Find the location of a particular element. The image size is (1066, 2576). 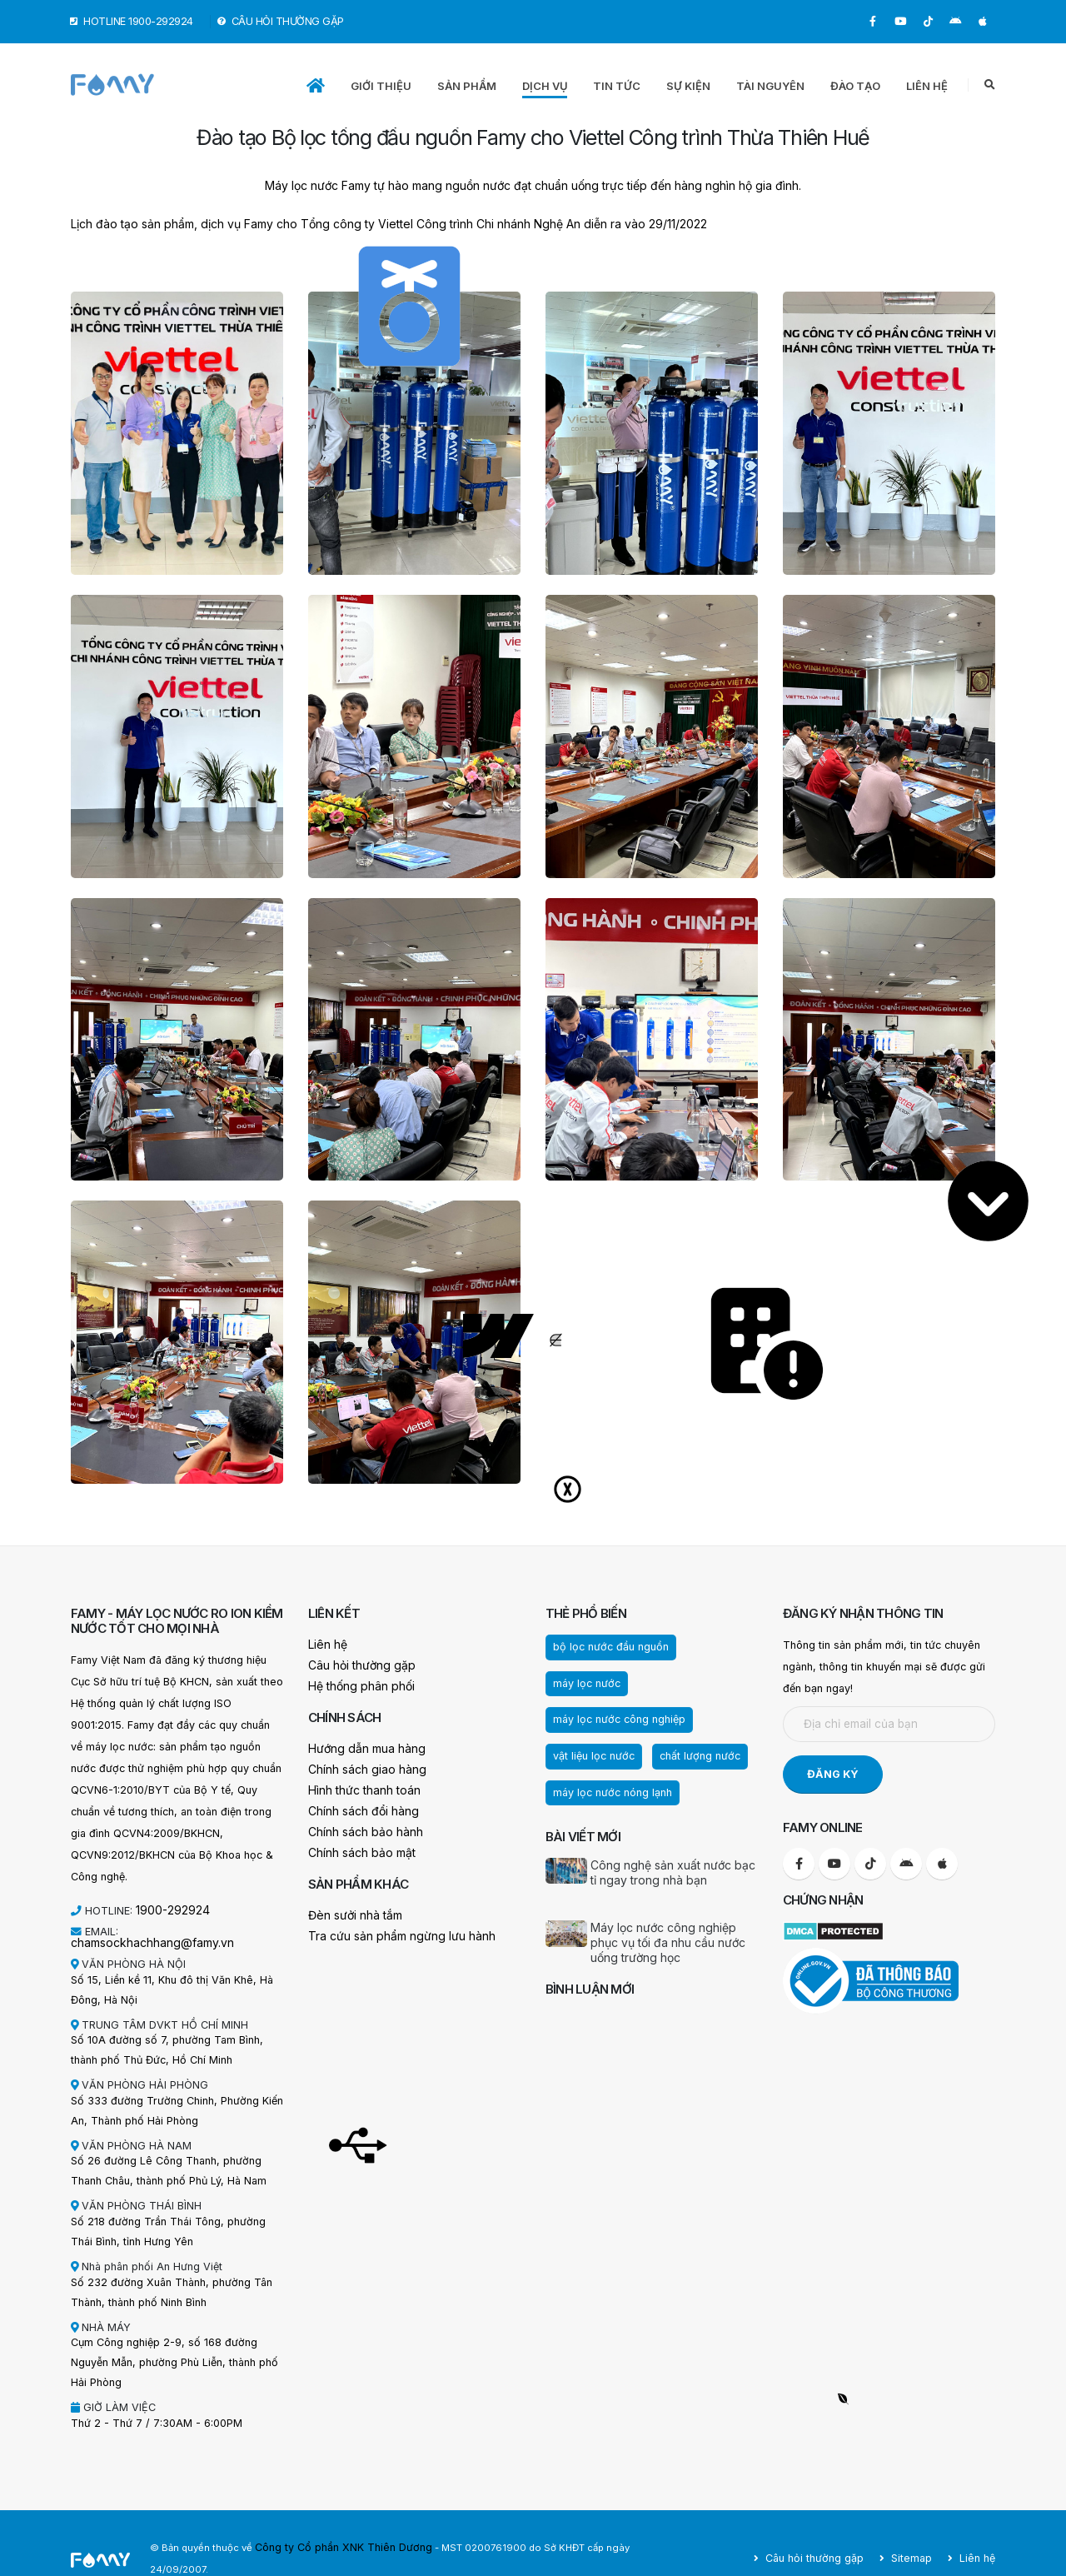

webflow logo is located at coordinates (498, 1335).